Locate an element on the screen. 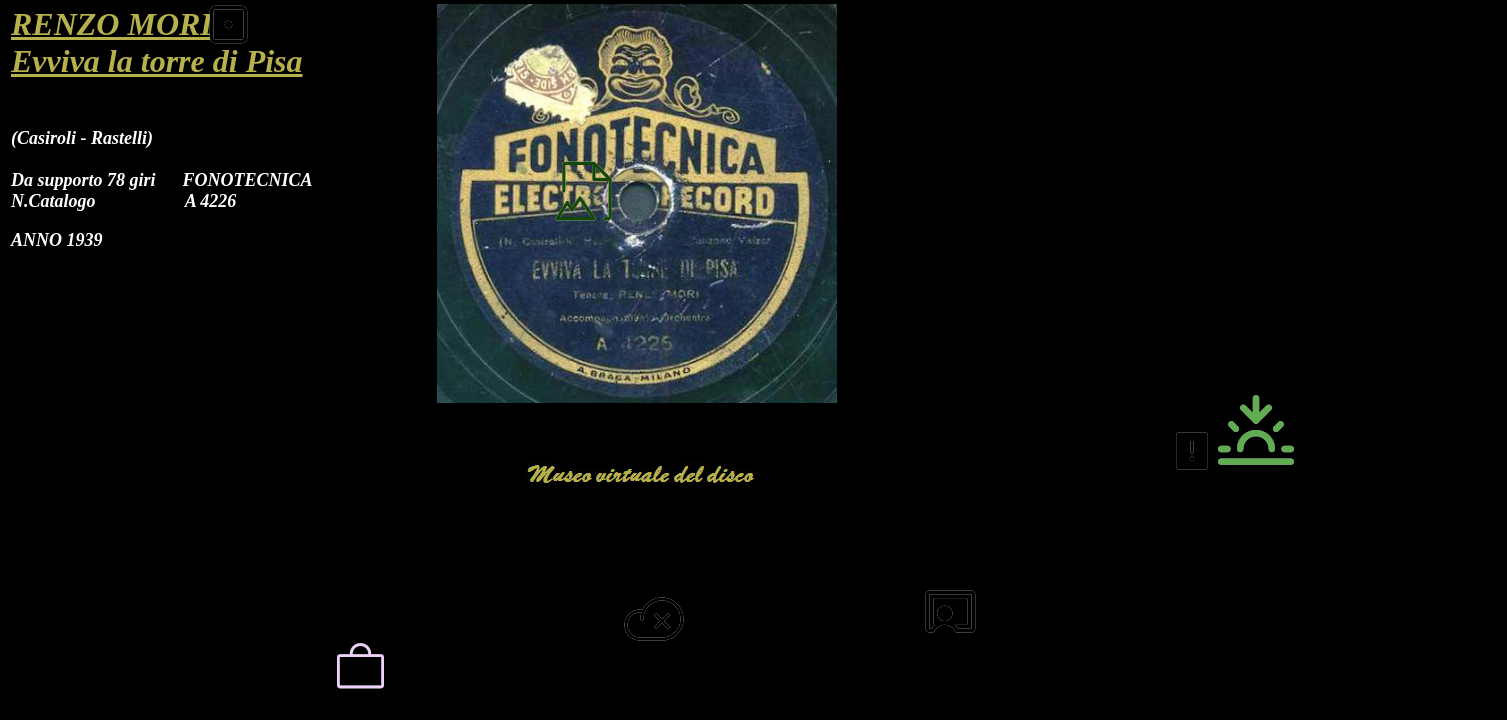 This screenshot has width=1507, height=720. view your shopping bag is located at coordinates (360, 668).